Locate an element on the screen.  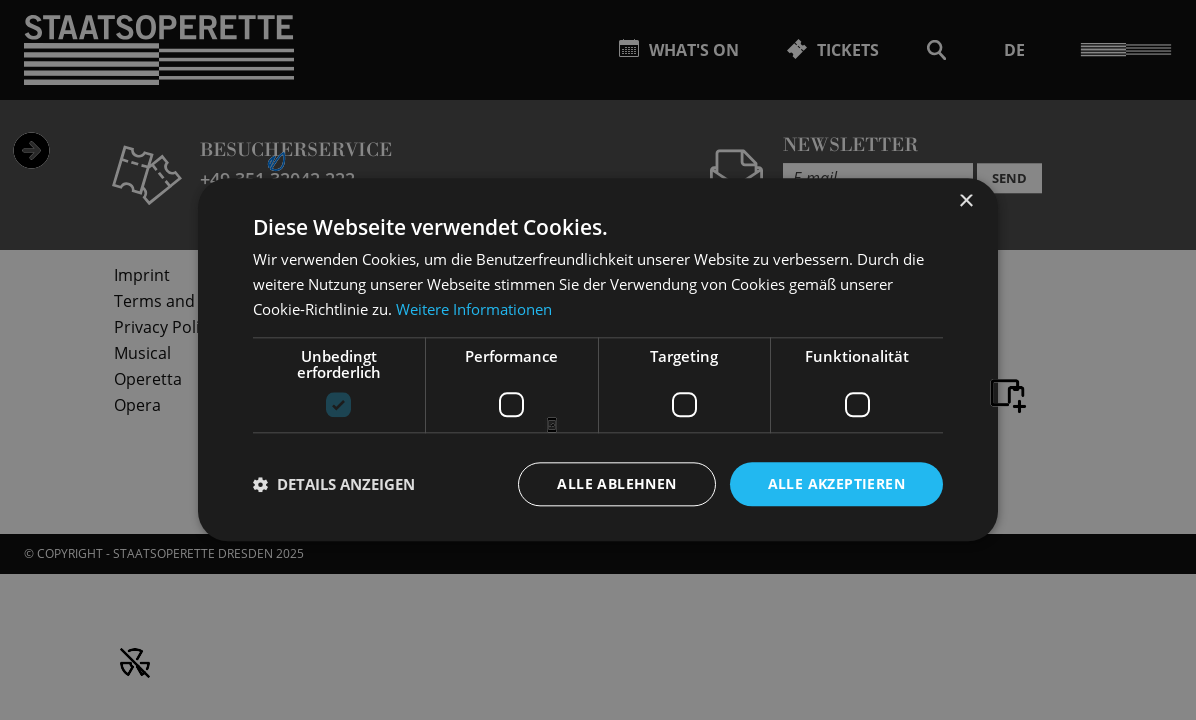
envato marketplace logo is located at coordinates (276, 161).